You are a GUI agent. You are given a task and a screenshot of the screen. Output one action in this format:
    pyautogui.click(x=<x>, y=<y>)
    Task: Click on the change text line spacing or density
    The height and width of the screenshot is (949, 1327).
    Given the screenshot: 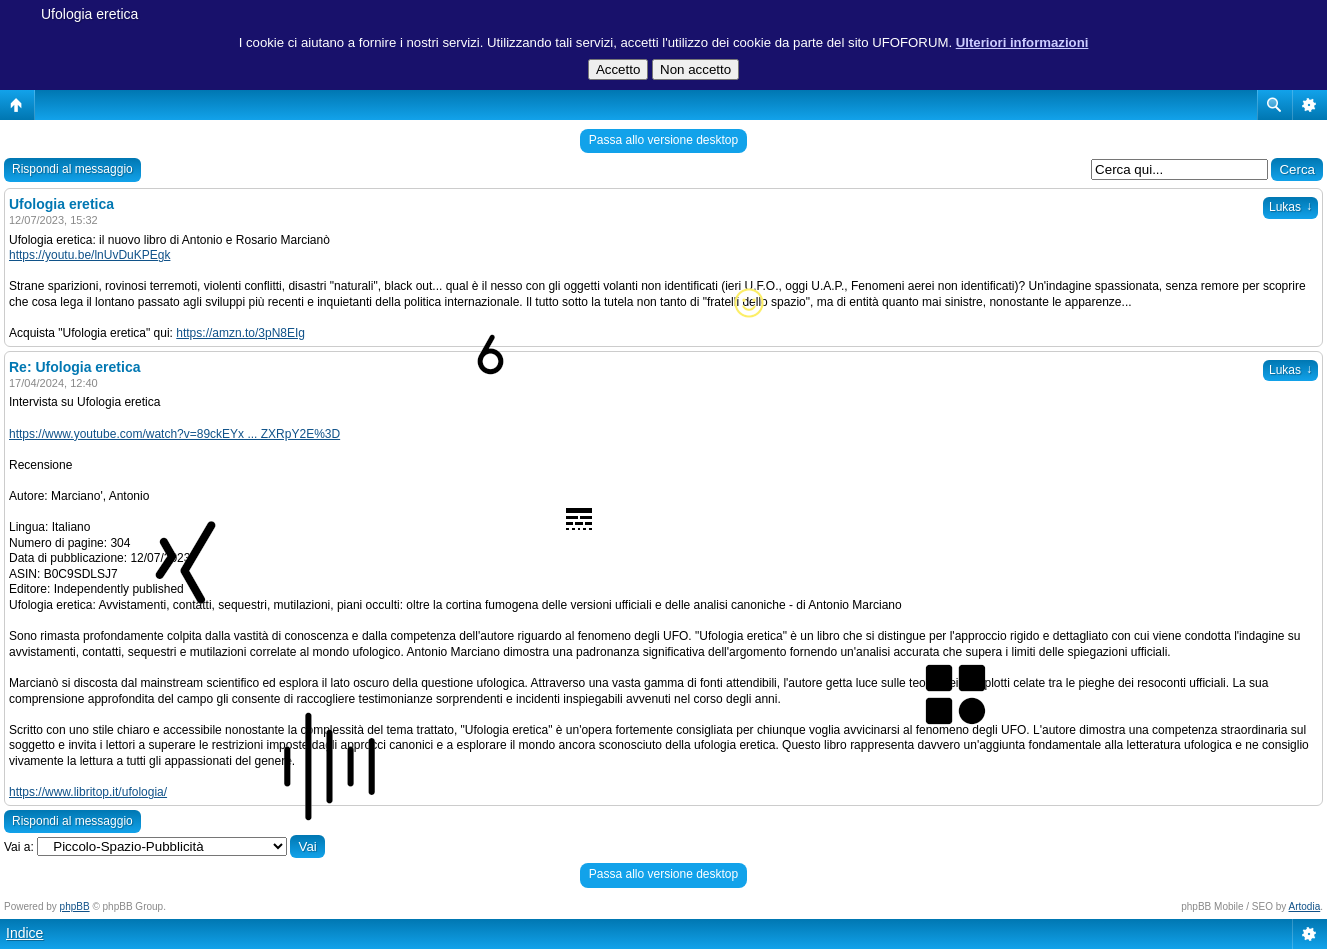 What is the action you would take?
    pyautogui.click(x=579, y=519)
    